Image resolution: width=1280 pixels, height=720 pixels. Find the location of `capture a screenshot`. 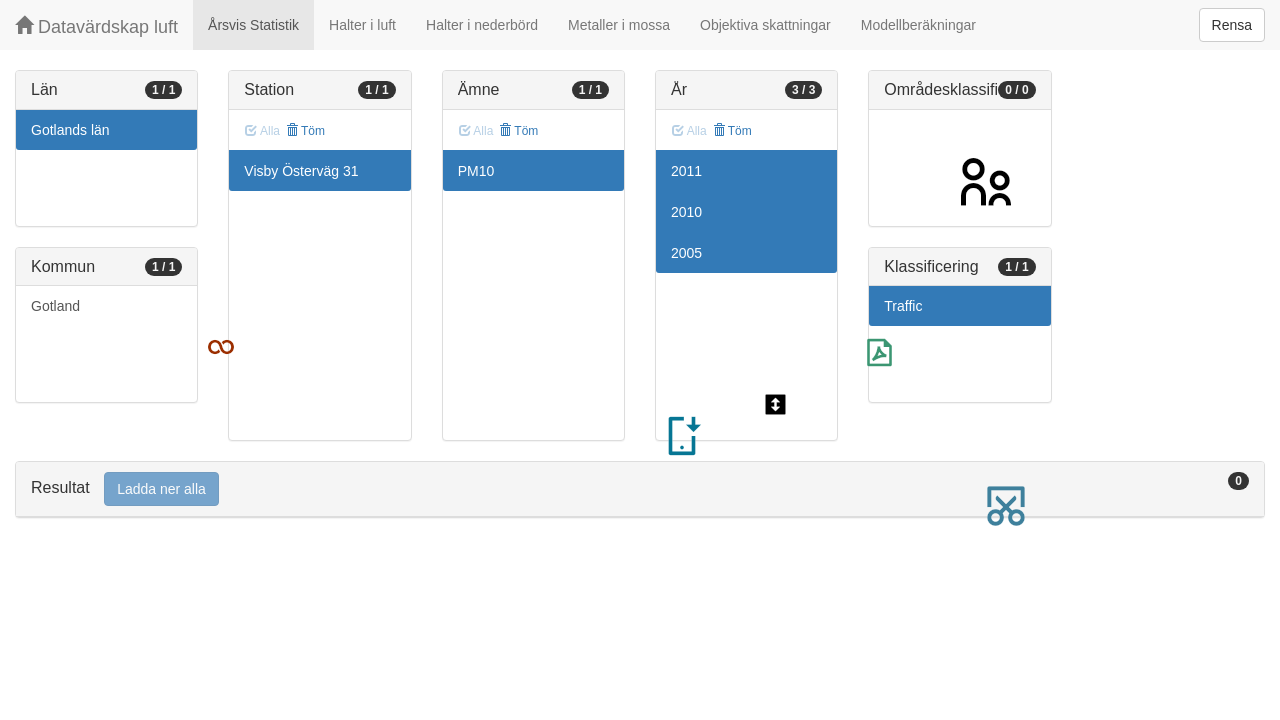

capture a screenshot is located at coordinates (1006, 505).